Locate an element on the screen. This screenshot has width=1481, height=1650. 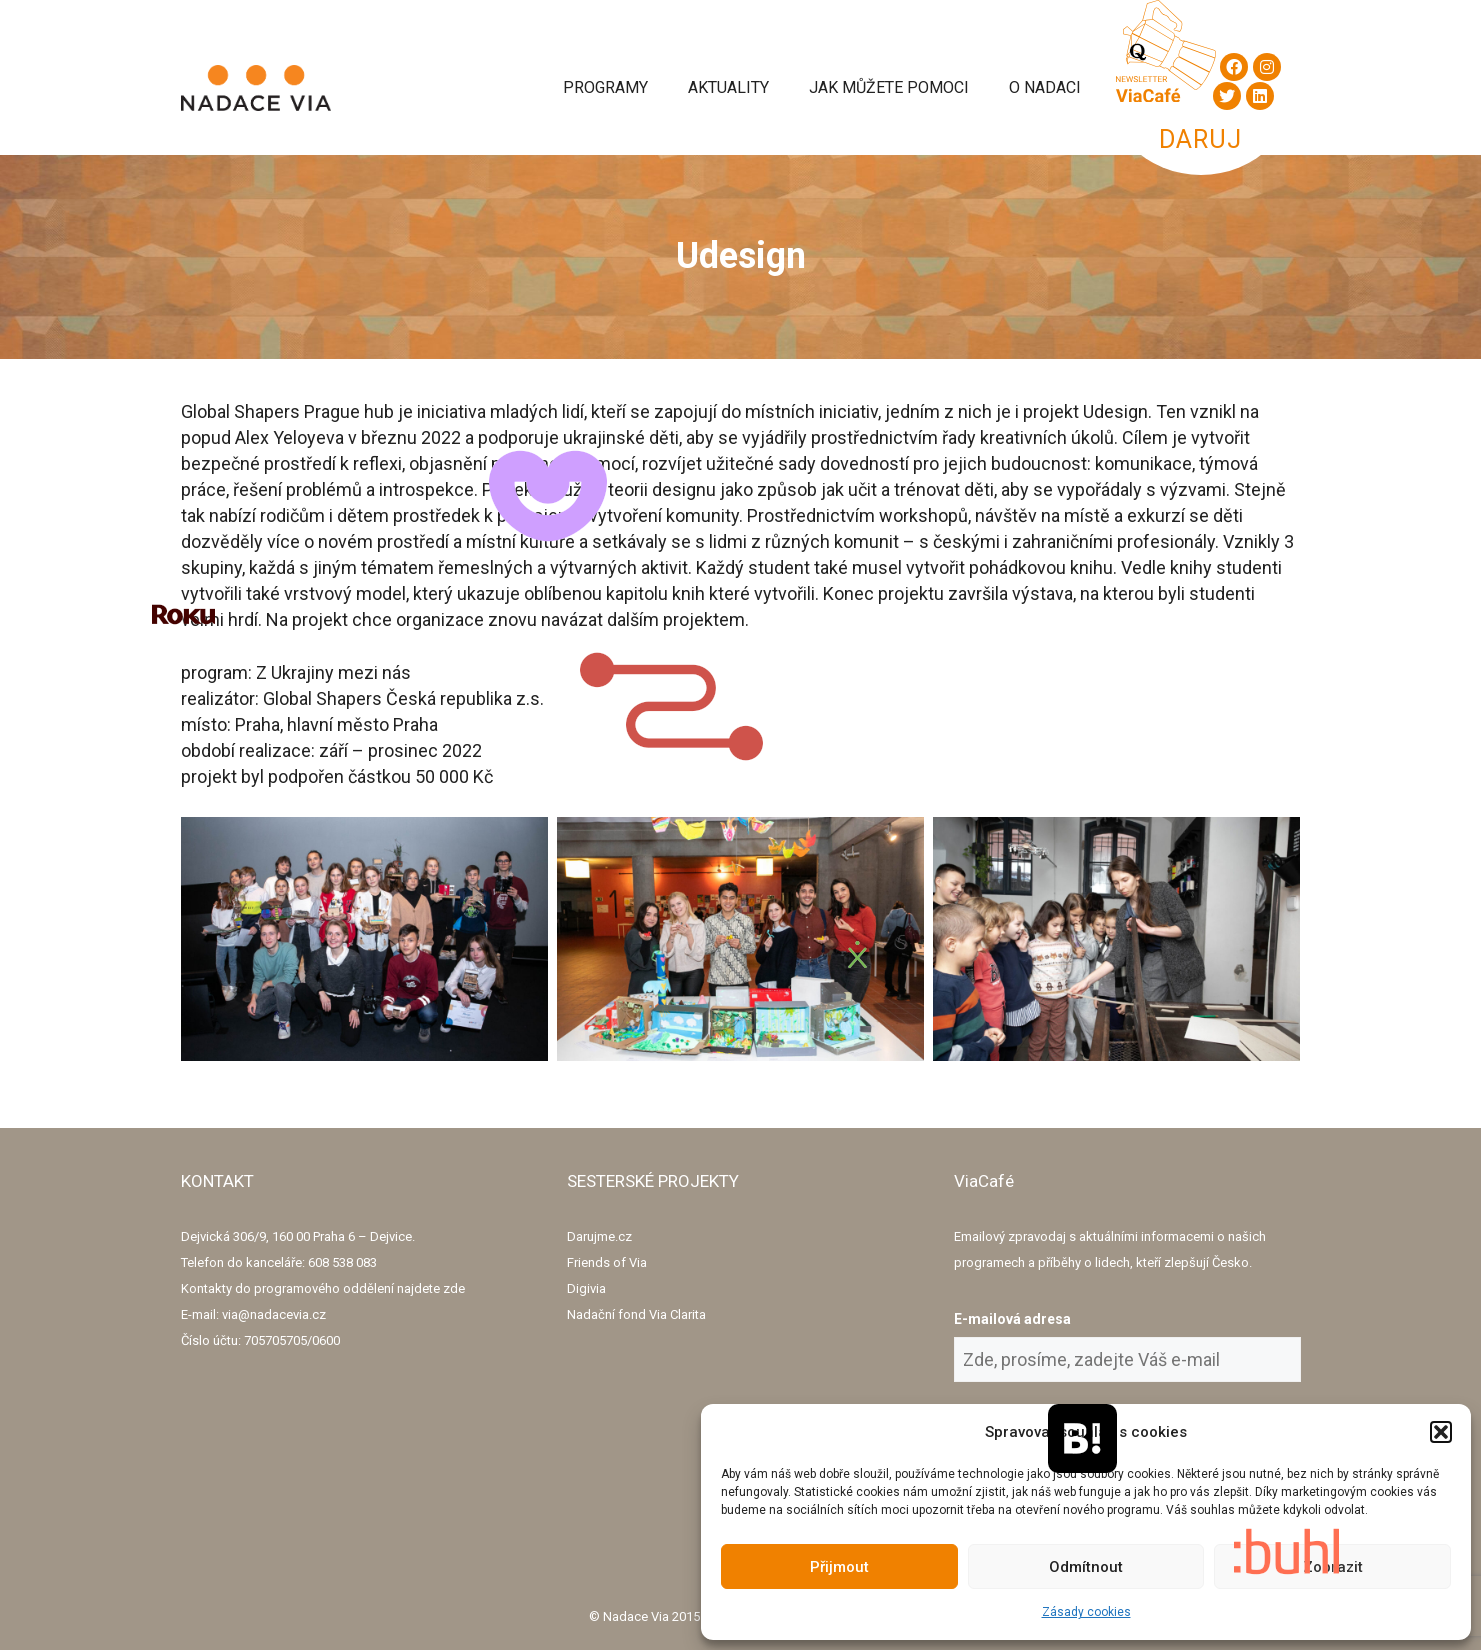
open the Badoo dating app is located at coordinates (548, 496).